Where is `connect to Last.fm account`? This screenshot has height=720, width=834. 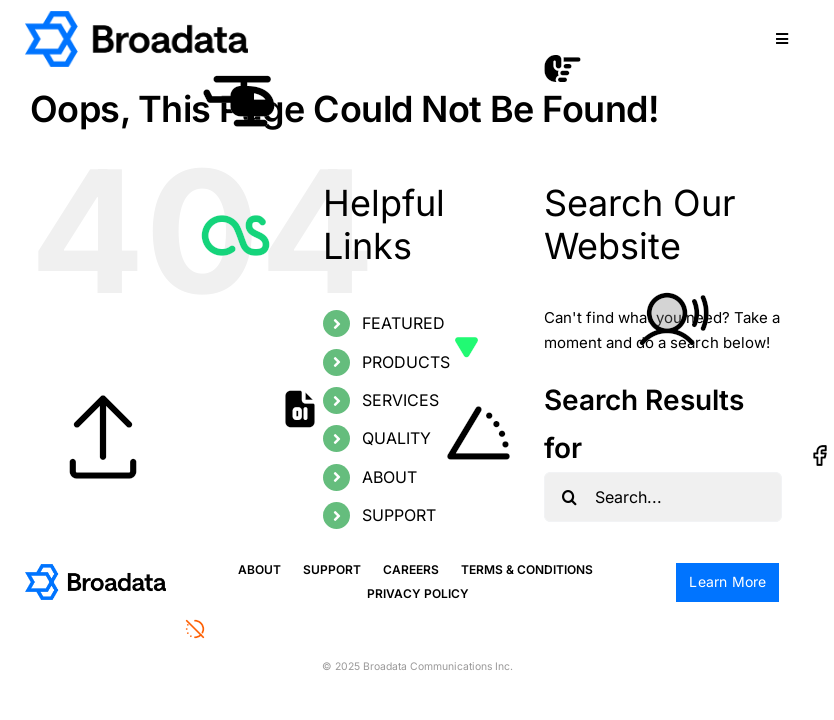 connect to Last.fm account is located at coordinates (235, 235).